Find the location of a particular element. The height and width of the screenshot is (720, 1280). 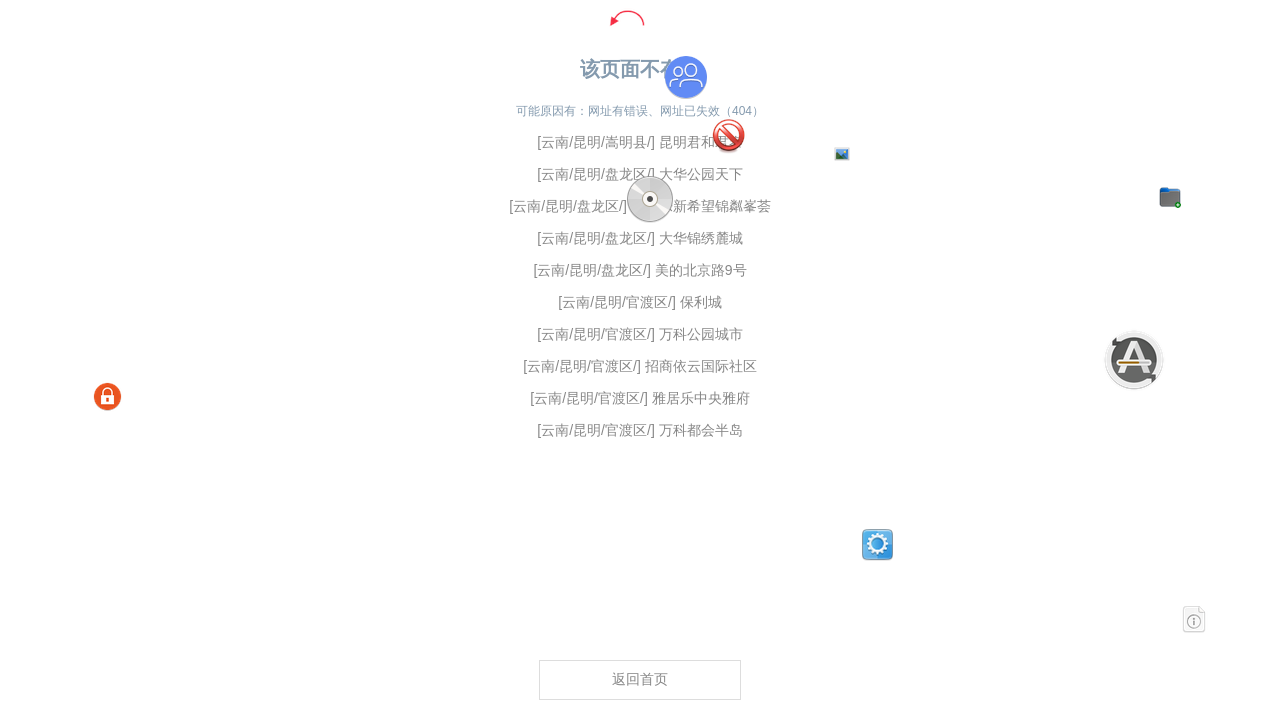

create a new folder is located at coordinates (1170, 197).